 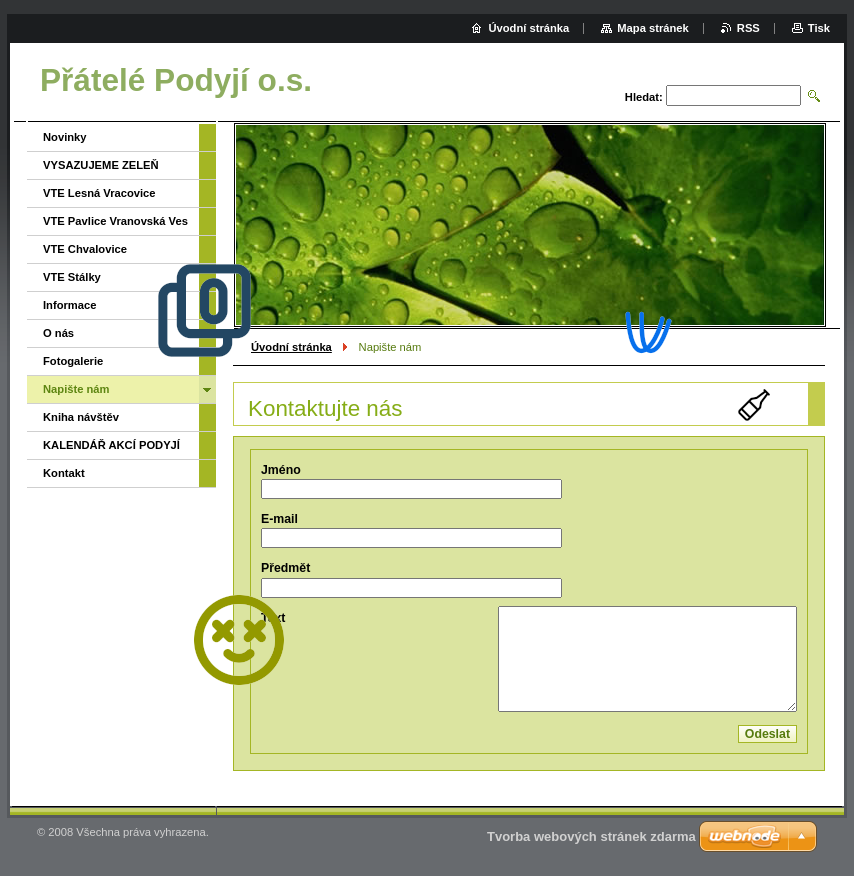 I want to click on indicates zero items in a collection or stack, so click(x=204, y=310).